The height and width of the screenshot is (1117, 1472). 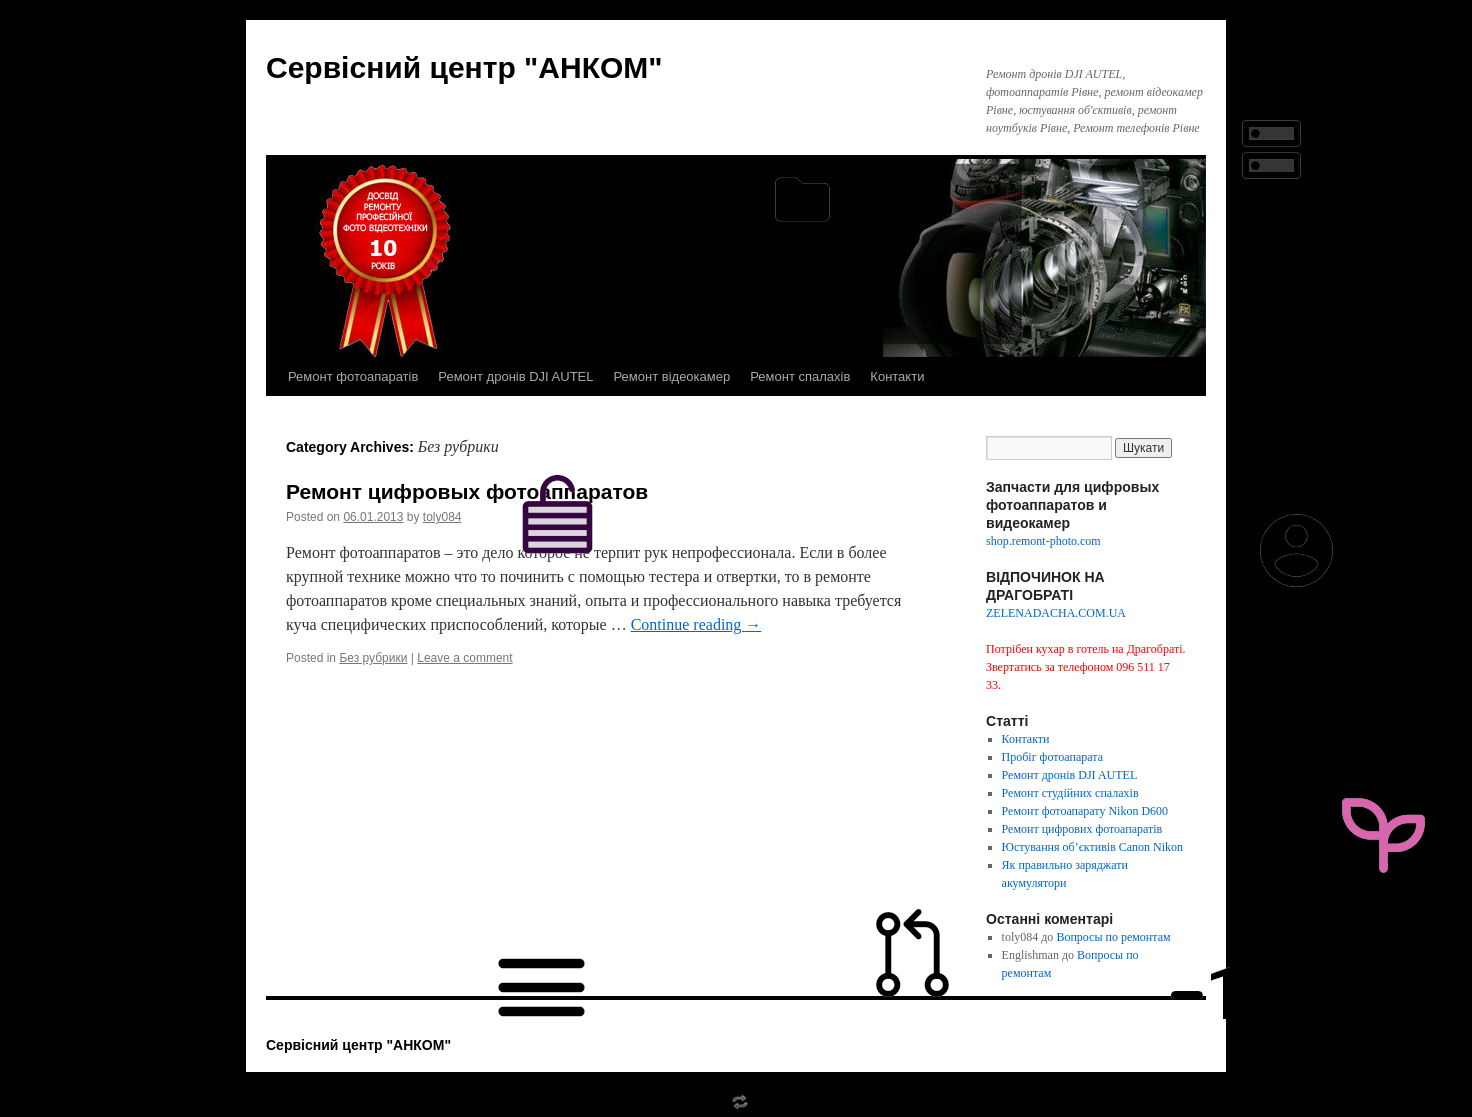 I want to click on access your files and documents, so click(x=802, y=199).